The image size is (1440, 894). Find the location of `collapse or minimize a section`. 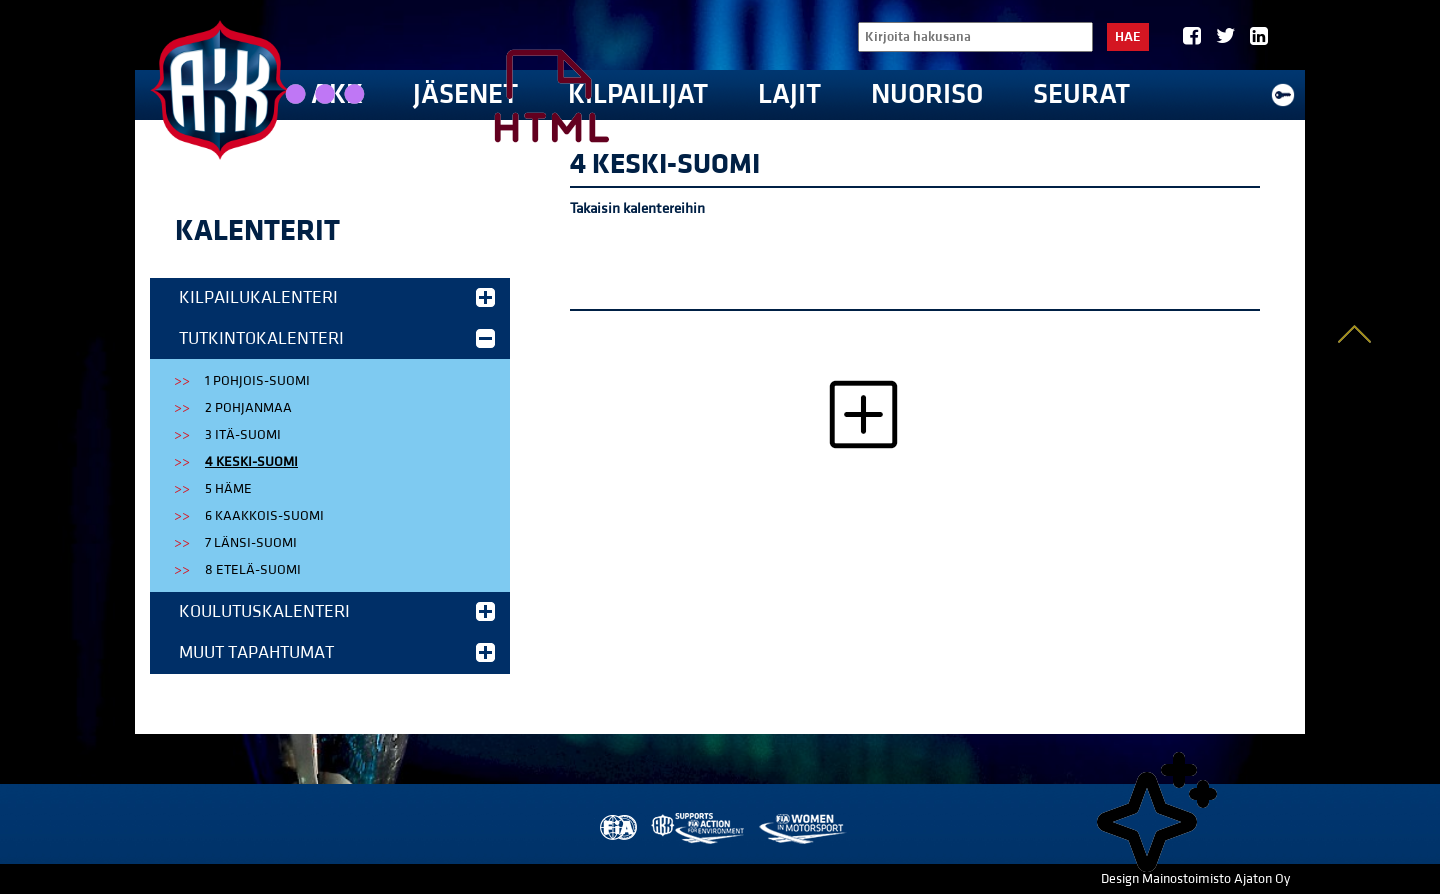

collapse or minimize a section is located at coordinates (1354, 343).